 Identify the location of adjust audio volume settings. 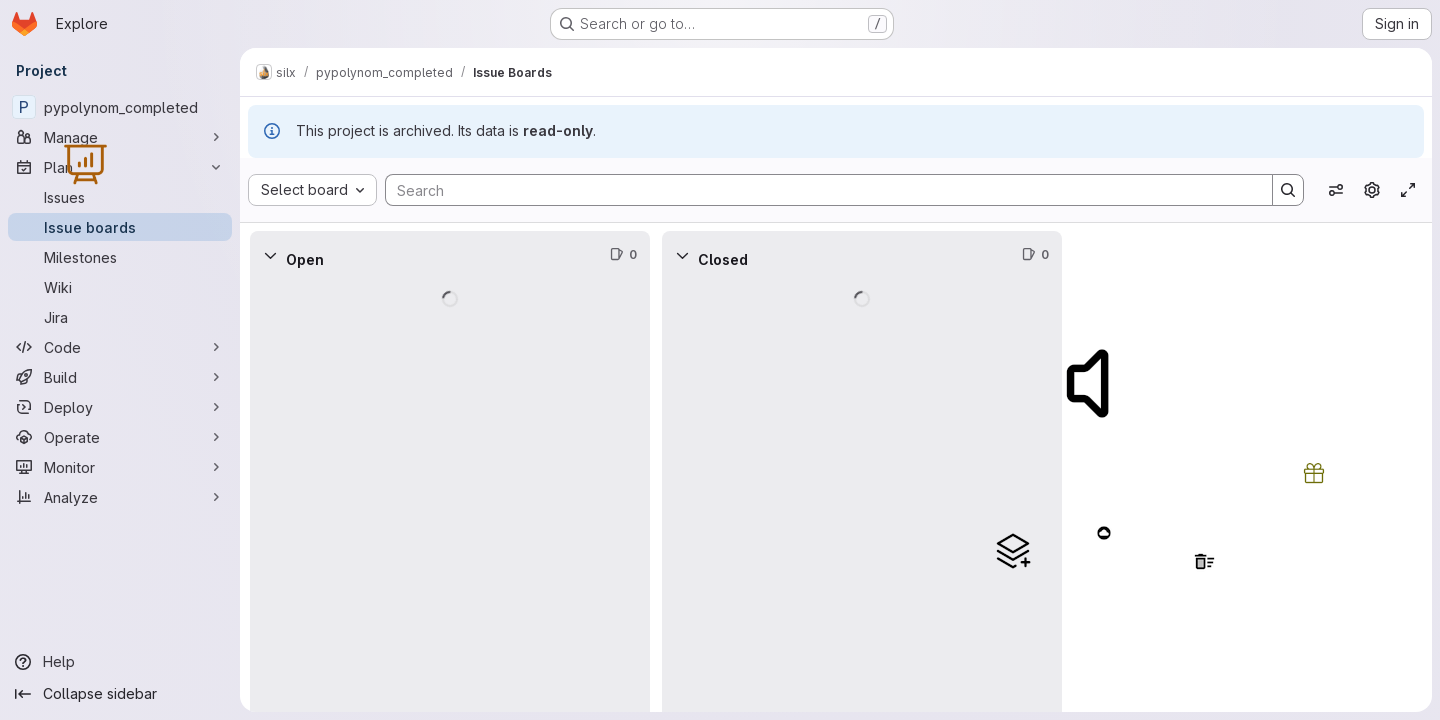
(1108, 383).